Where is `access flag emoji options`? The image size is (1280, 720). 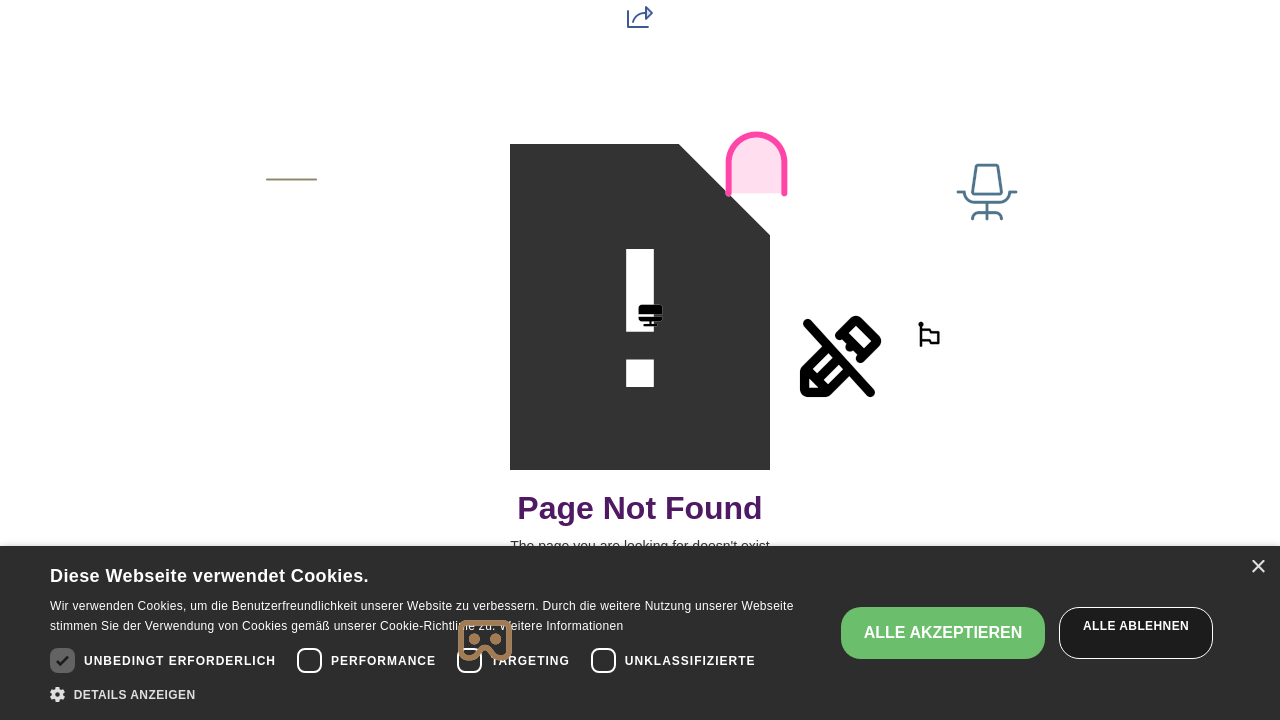 access flag emoji options is located at coordinates (929, 335).